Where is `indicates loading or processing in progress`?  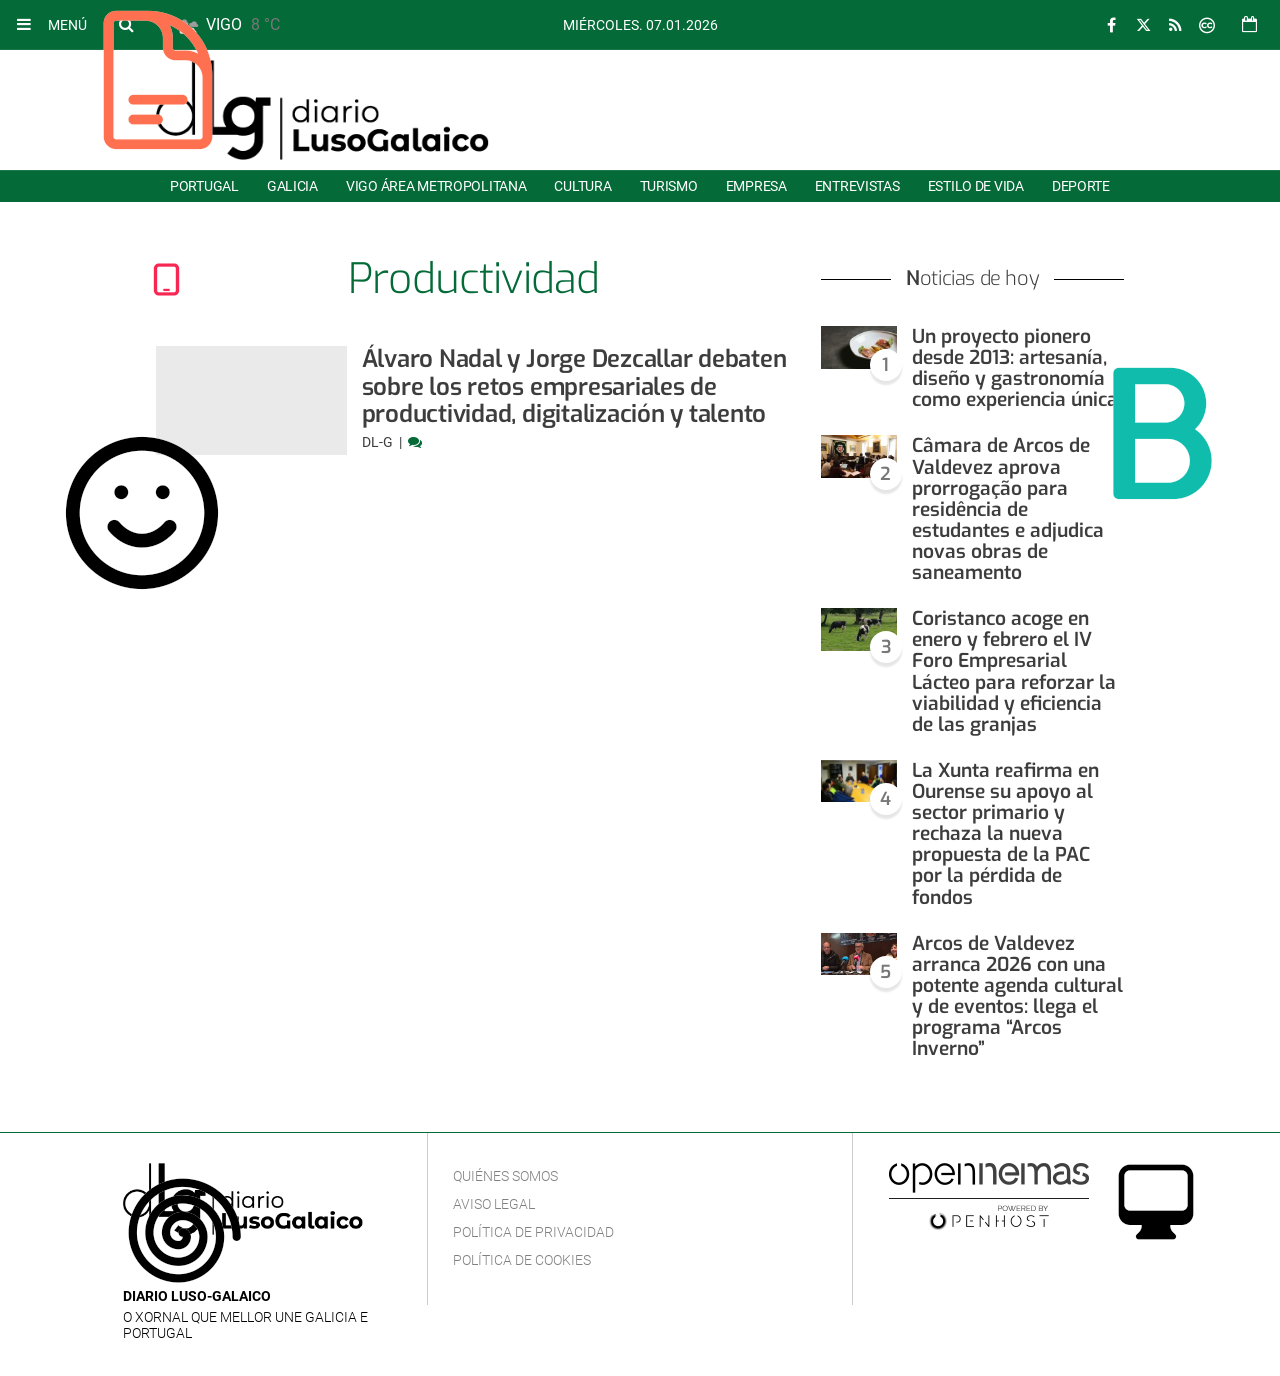
indicates loading or processing in progress is located at coordinates (178, 1228).